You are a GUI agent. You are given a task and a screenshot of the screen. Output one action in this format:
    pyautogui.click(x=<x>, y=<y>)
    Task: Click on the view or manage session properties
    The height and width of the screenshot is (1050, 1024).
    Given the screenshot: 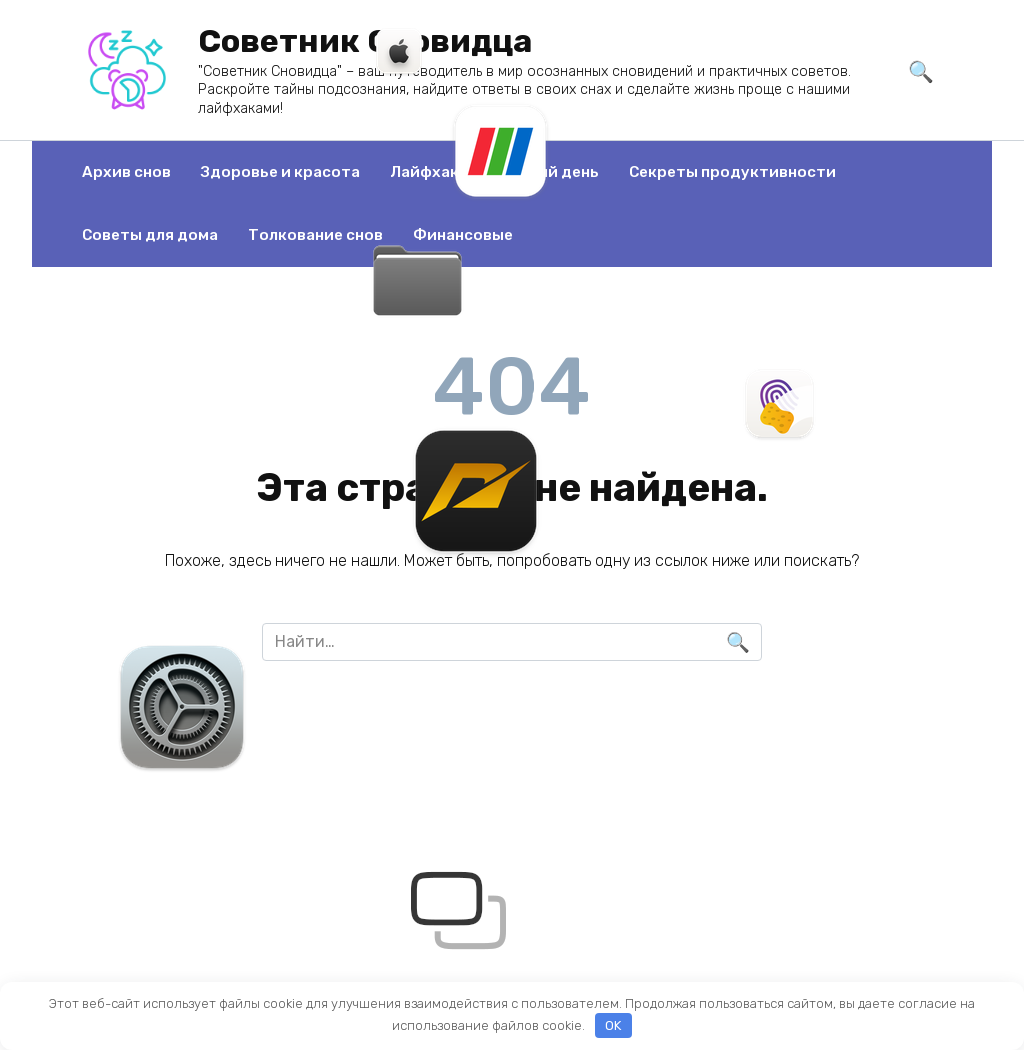 What is the action you would take?
    pyautogui.click(x=458, y=913)
    